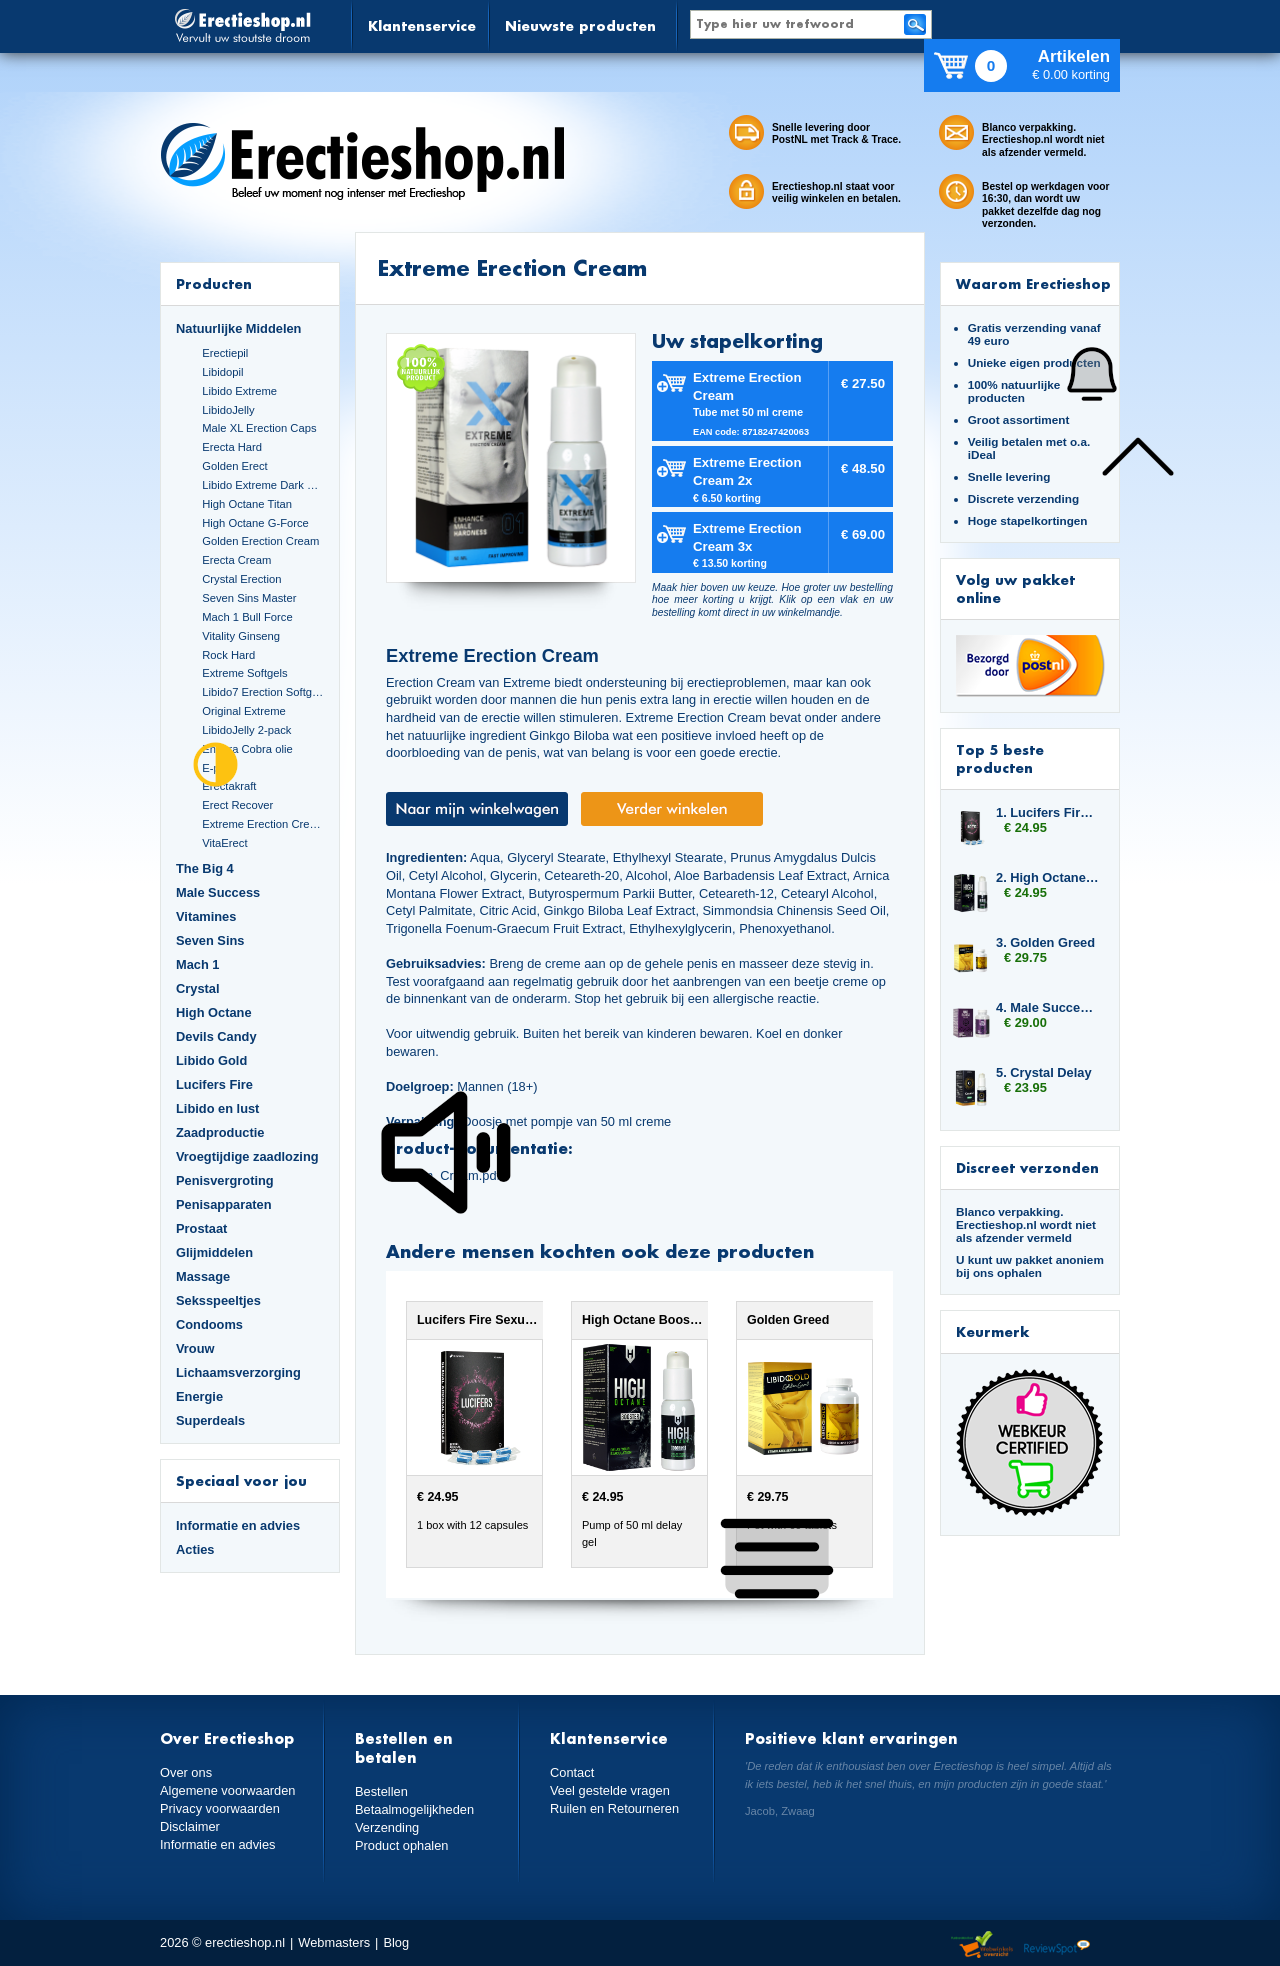 The width and height of the screenshot is (1280, 1966). What do you see at coordinates (777, 1561) in the screenshot?
I see `center align text` at bounding box center [777, 1561].